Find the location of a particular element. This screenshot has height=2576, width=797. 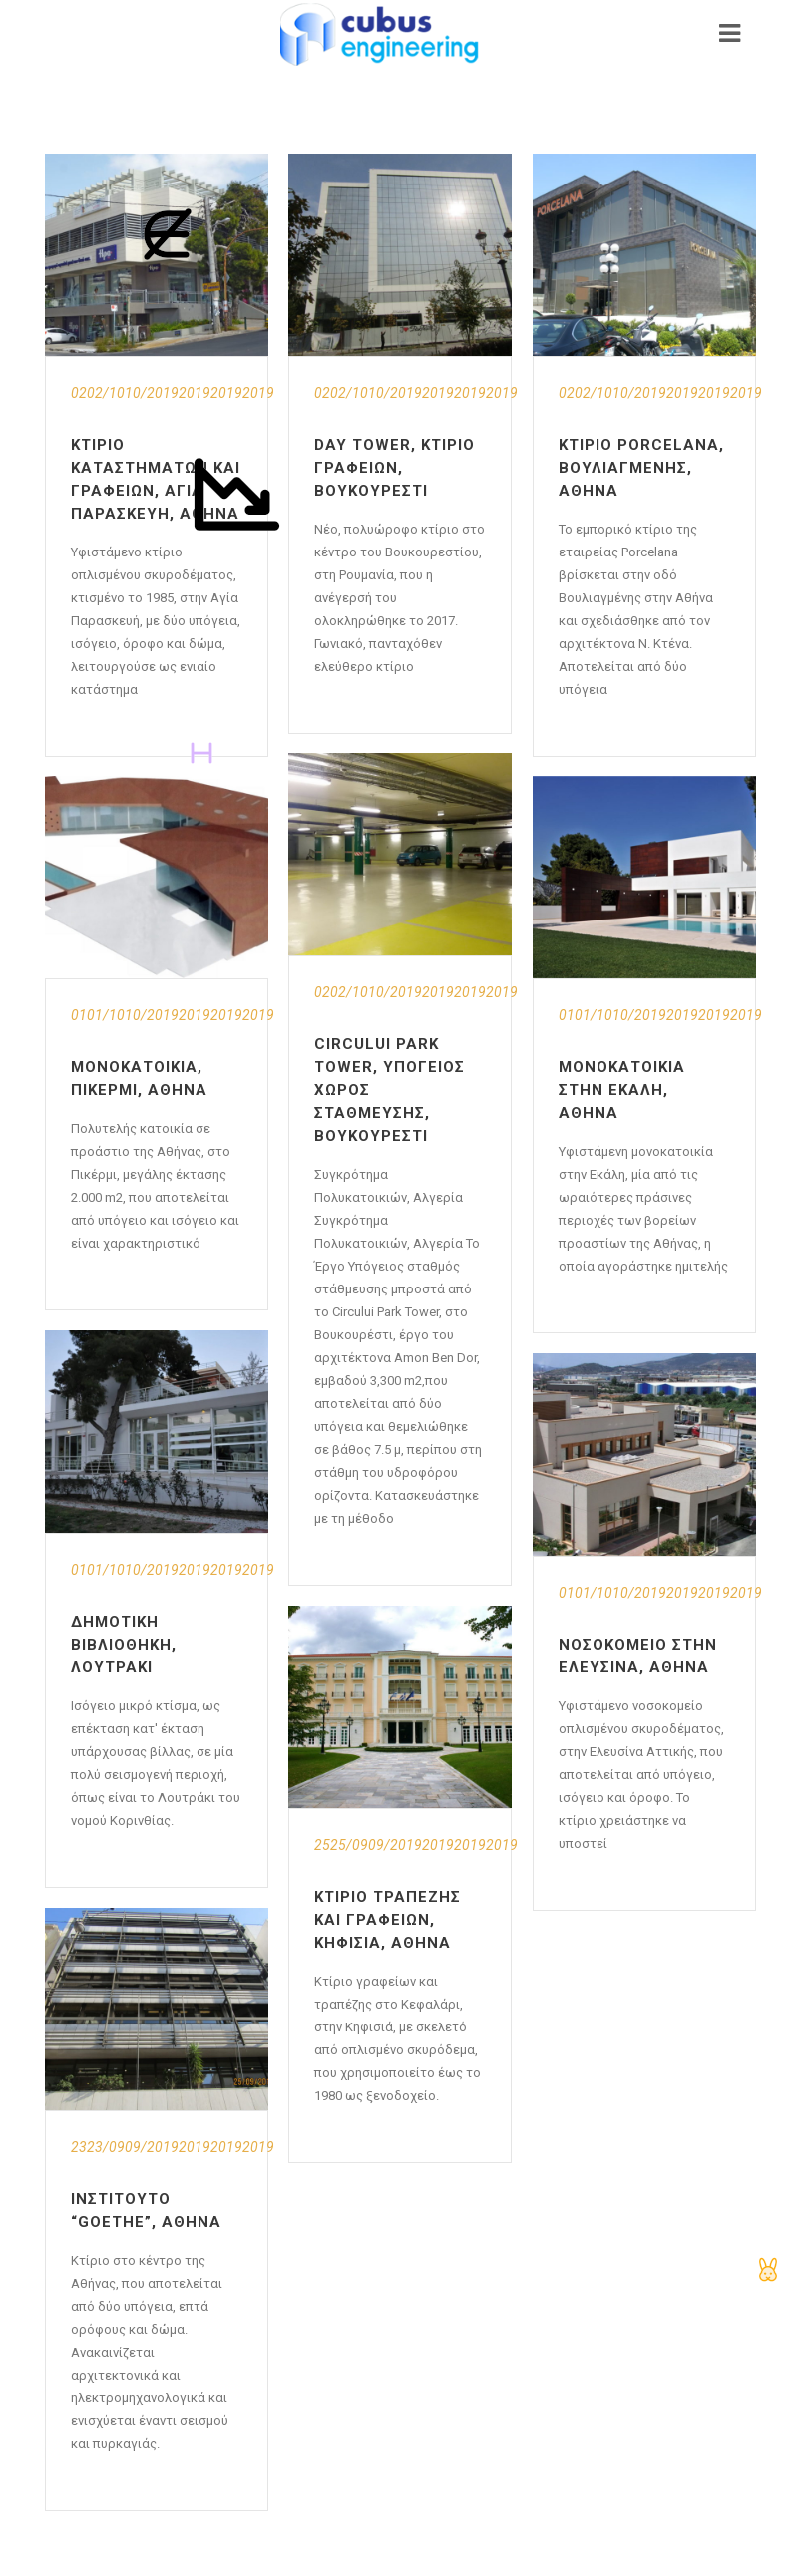

indicates item is not part of a set or group is located at coordinates (168, 234).